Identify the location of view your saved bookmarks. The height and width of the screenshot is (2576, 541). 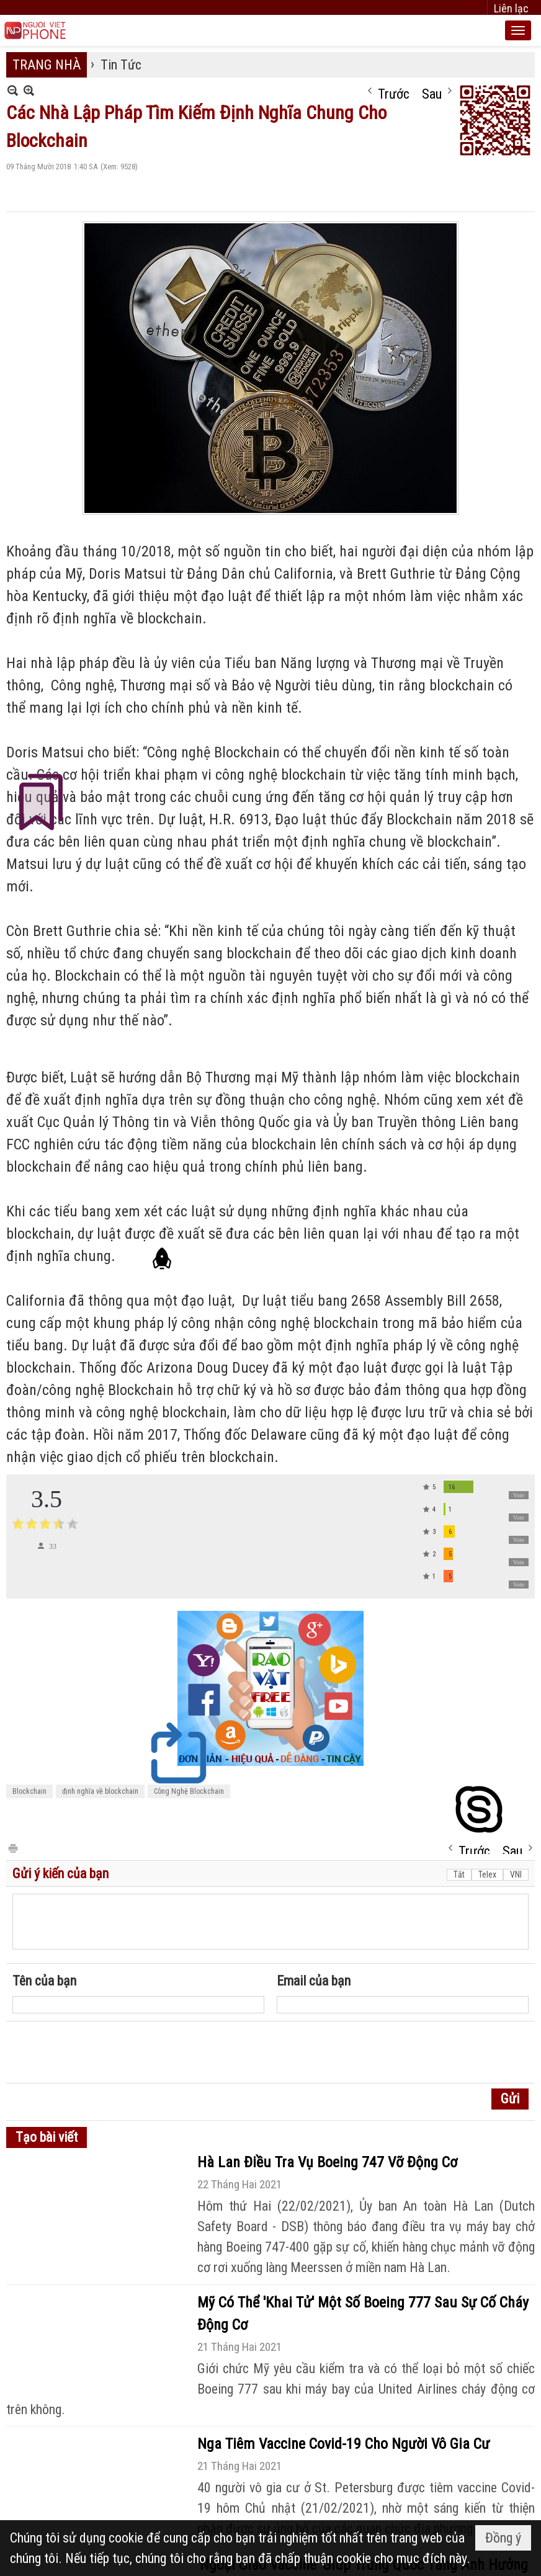
(41, 802).